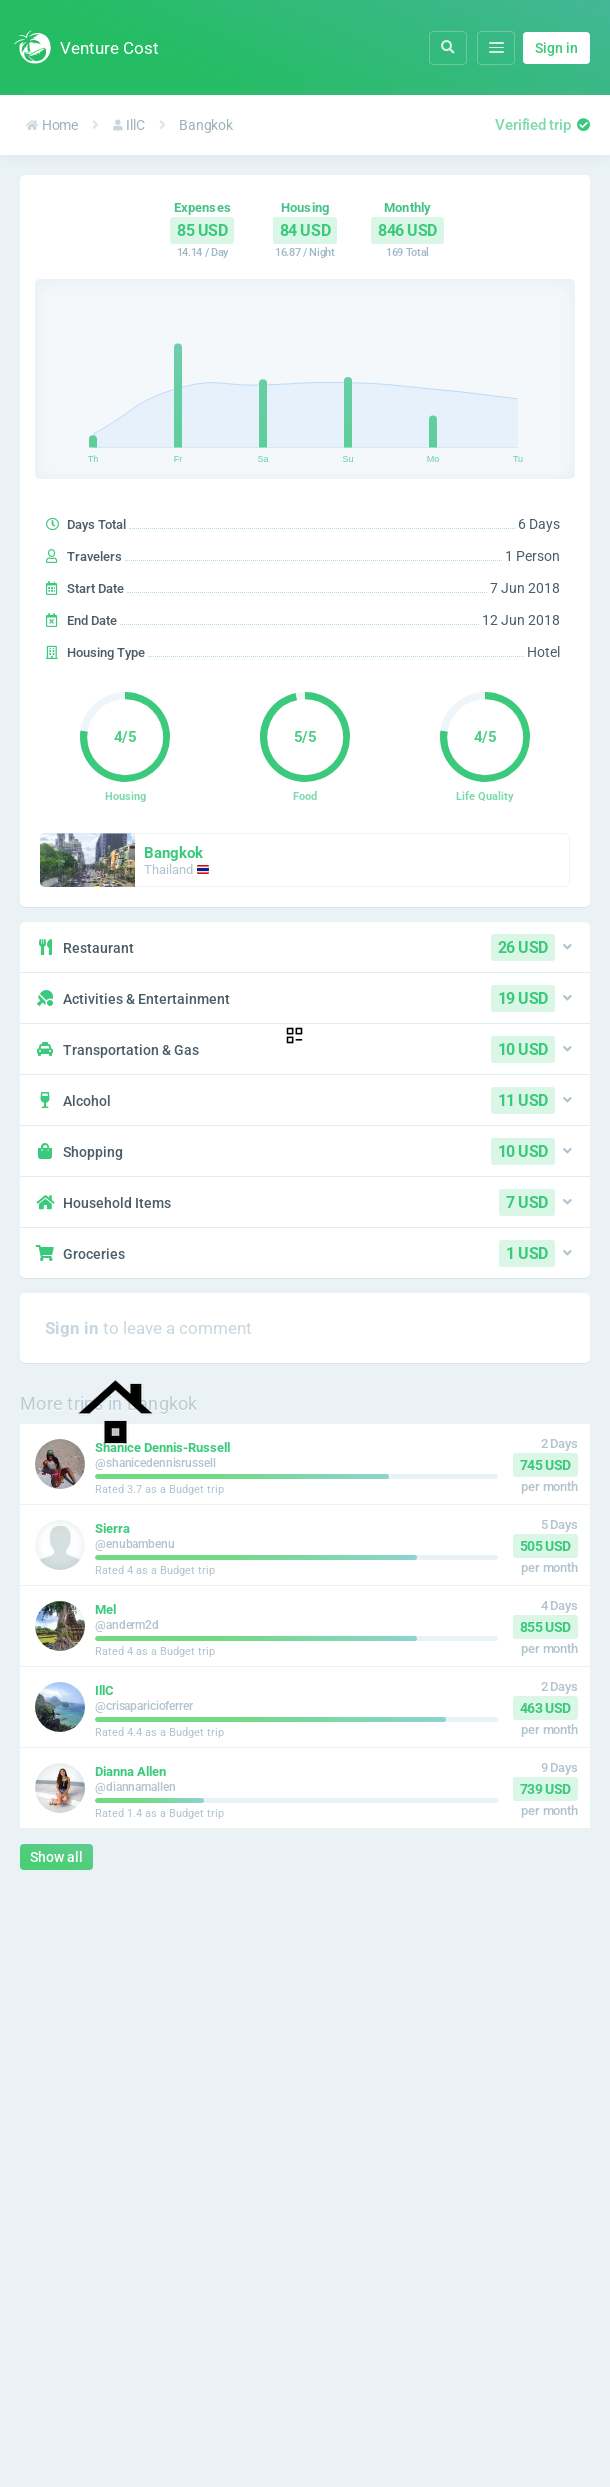 The image size is (610, 2487). What do you see at coordinates (115, 1413) in the screenshot?
I see `access home or housing services` at bounding box center [115, 1413].